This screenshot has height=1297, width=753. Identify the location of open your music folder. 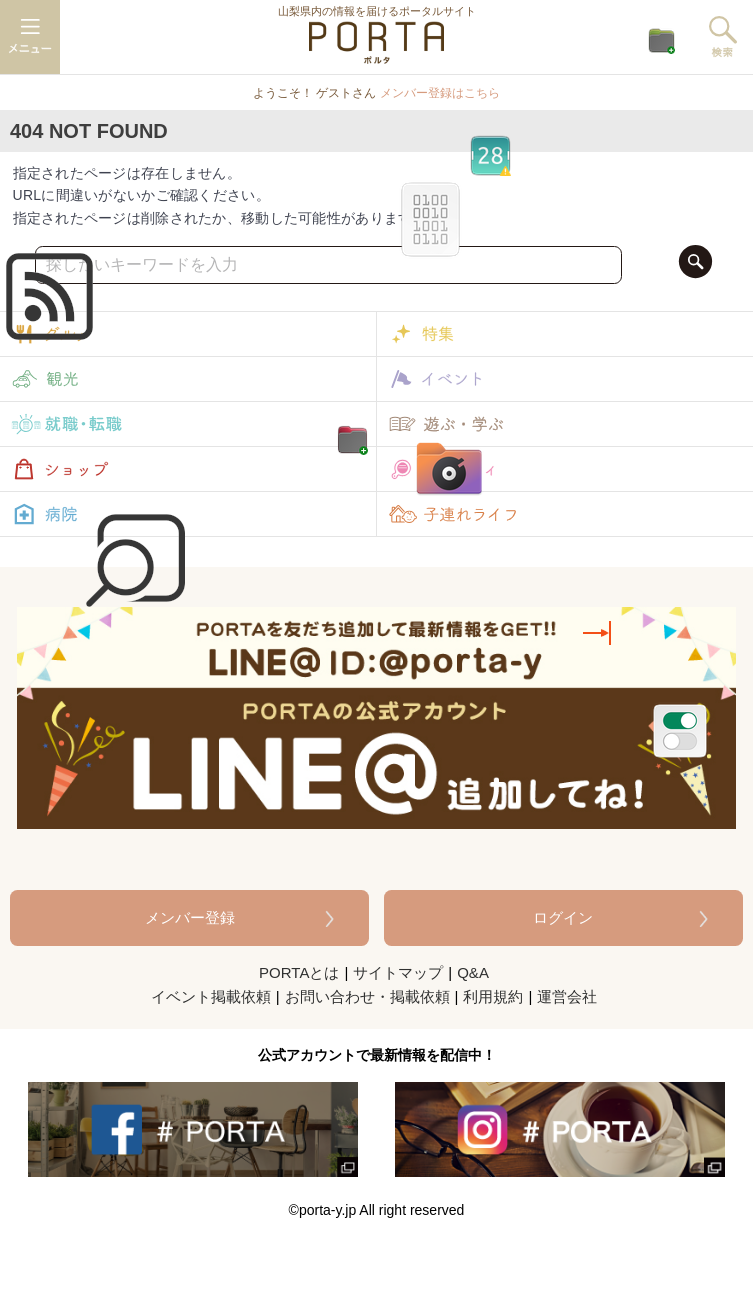
(449, 470).